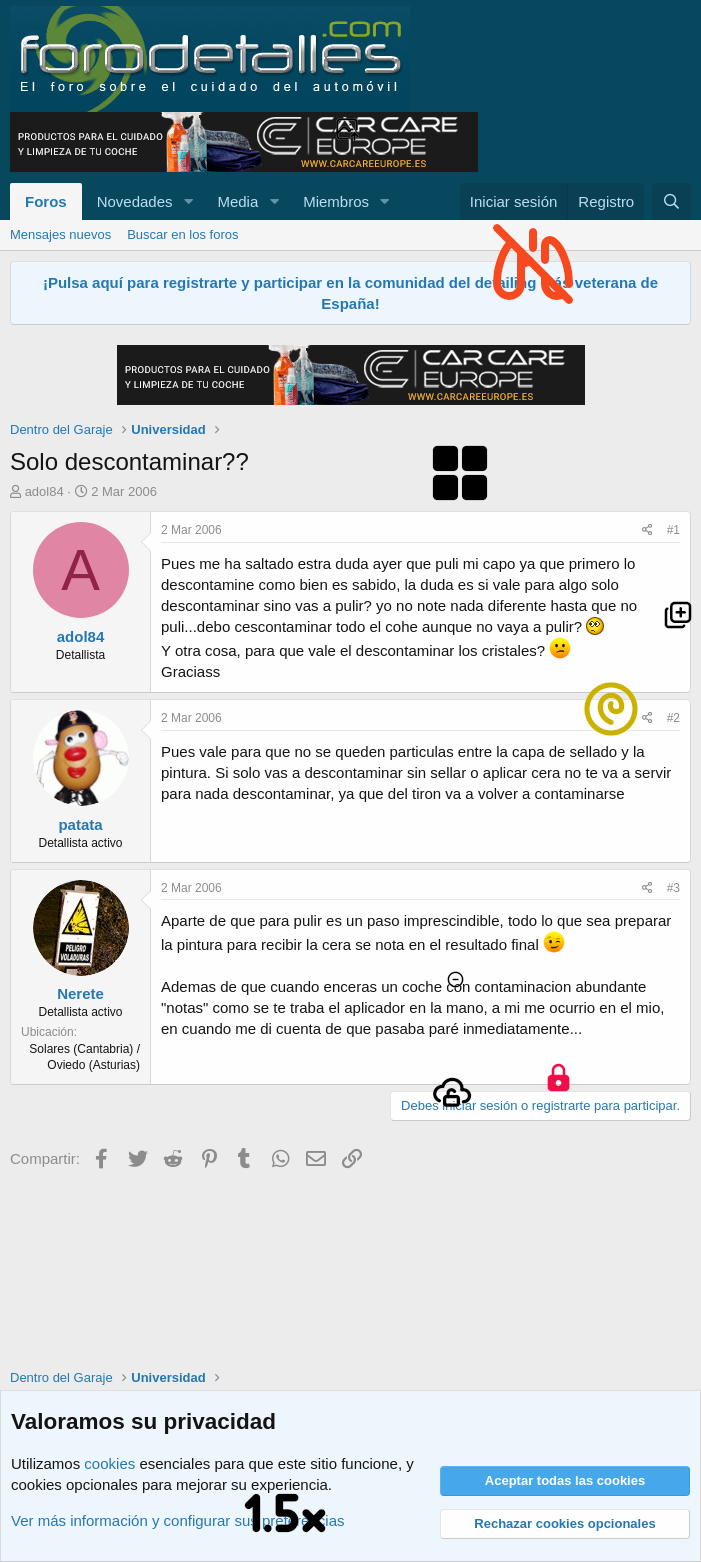 The width and height of the screenshot is (701, 1562). I want to click on remove an item from a list or collection, so click(455, 979).